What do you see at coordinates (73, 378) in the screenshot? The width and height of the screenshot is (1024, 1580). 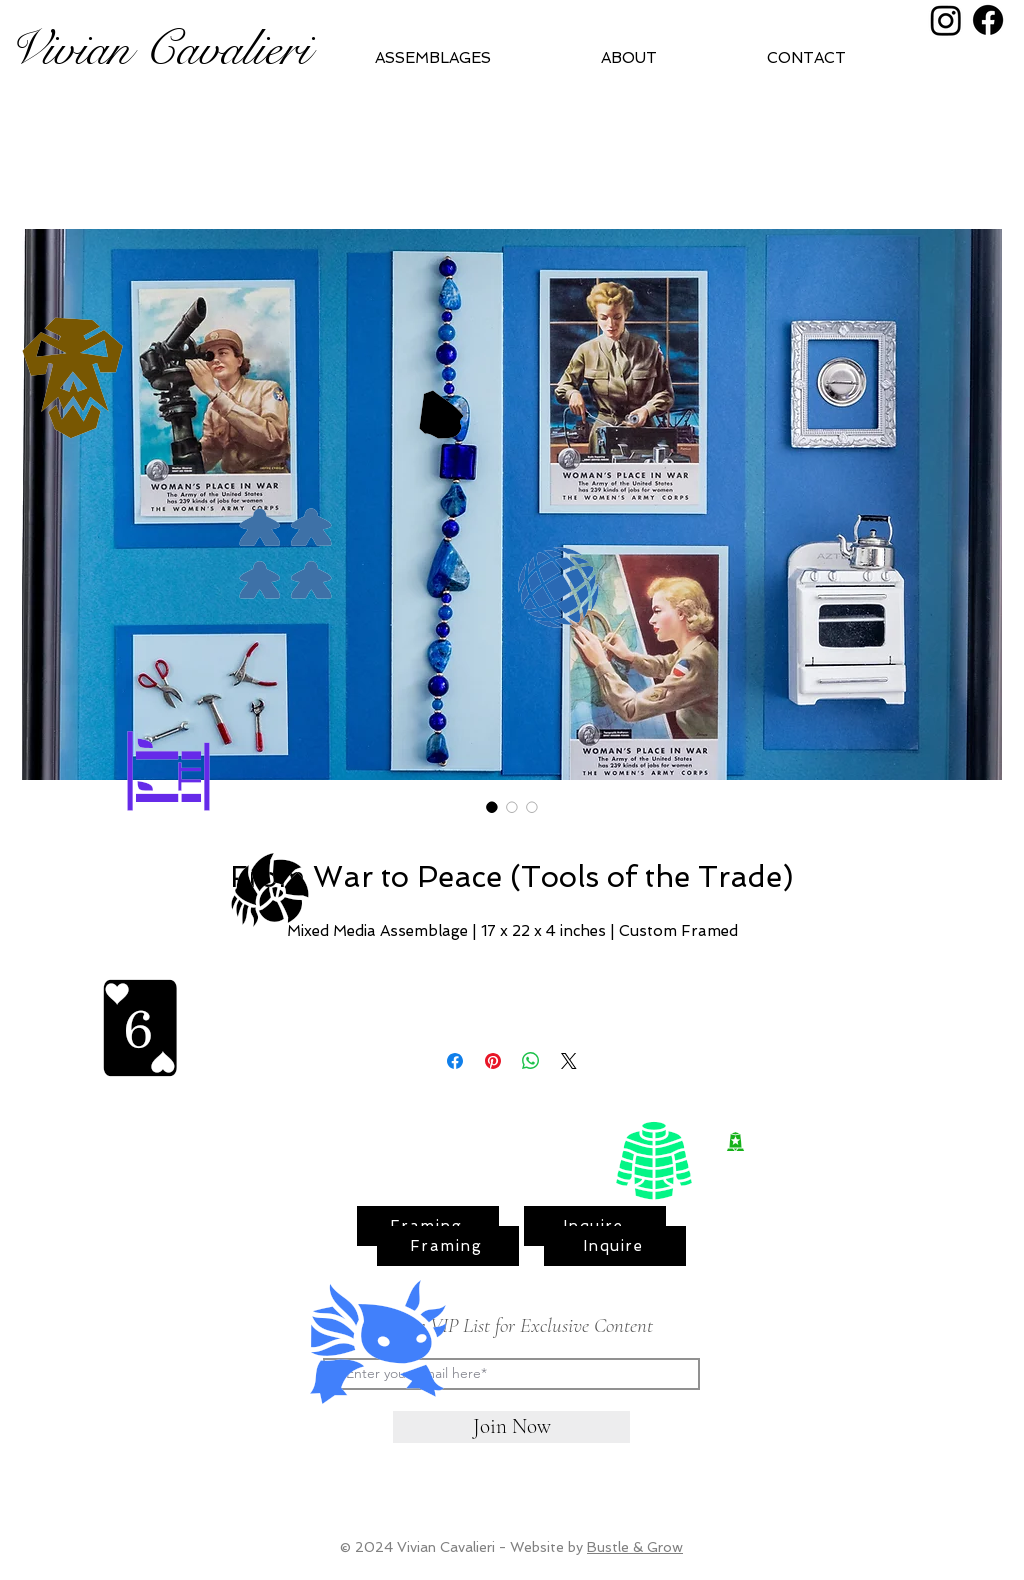 I see `indicates a death or game over state` at bounding box center [73, 378].